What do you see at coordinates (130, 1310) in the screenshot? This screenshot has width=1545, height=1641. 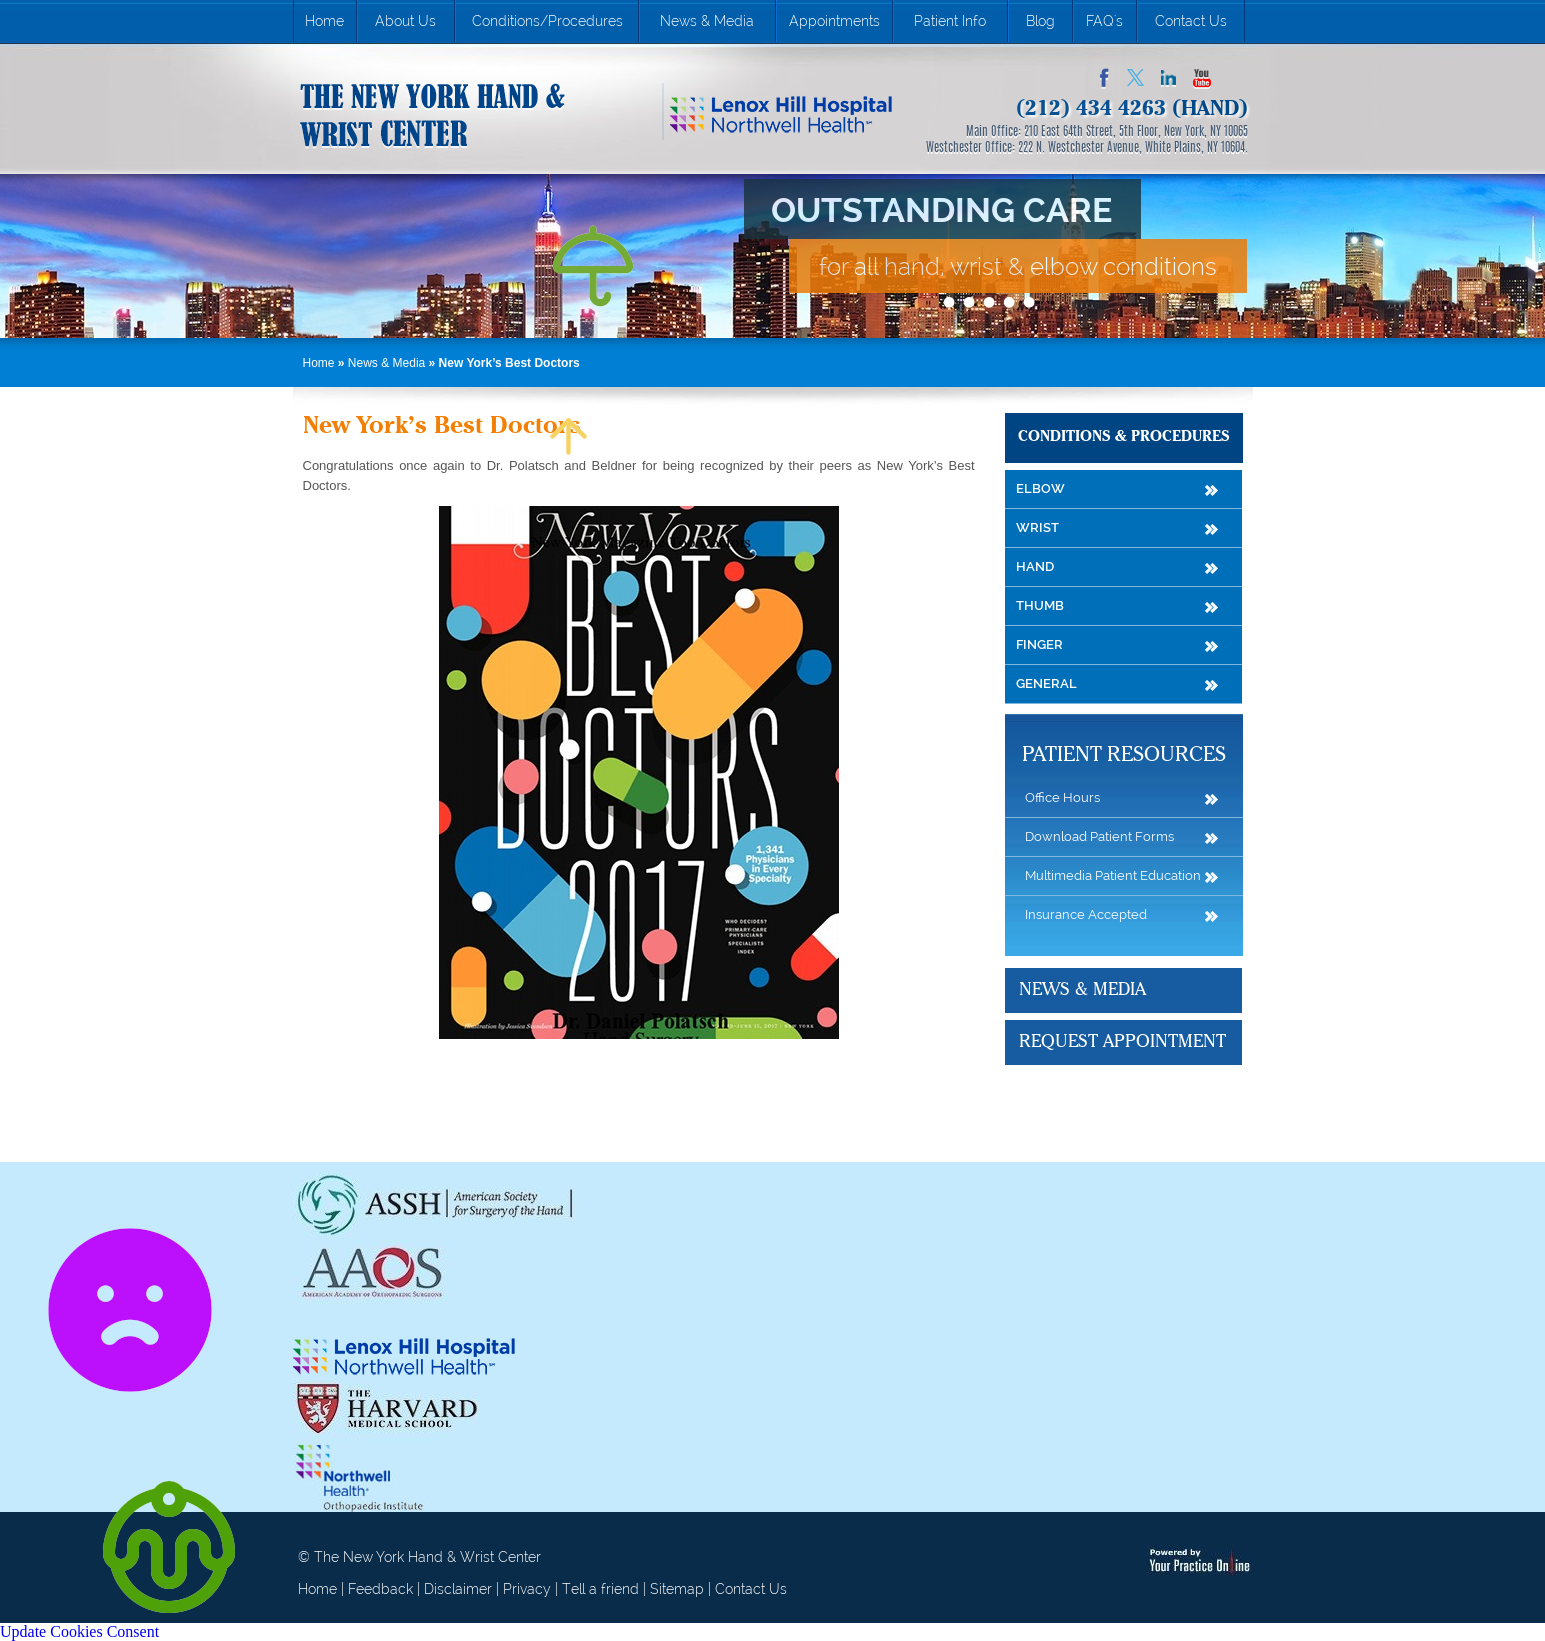 I see `indicate negative feedback or dissatisfaction` at bounding box center [130, 1310].